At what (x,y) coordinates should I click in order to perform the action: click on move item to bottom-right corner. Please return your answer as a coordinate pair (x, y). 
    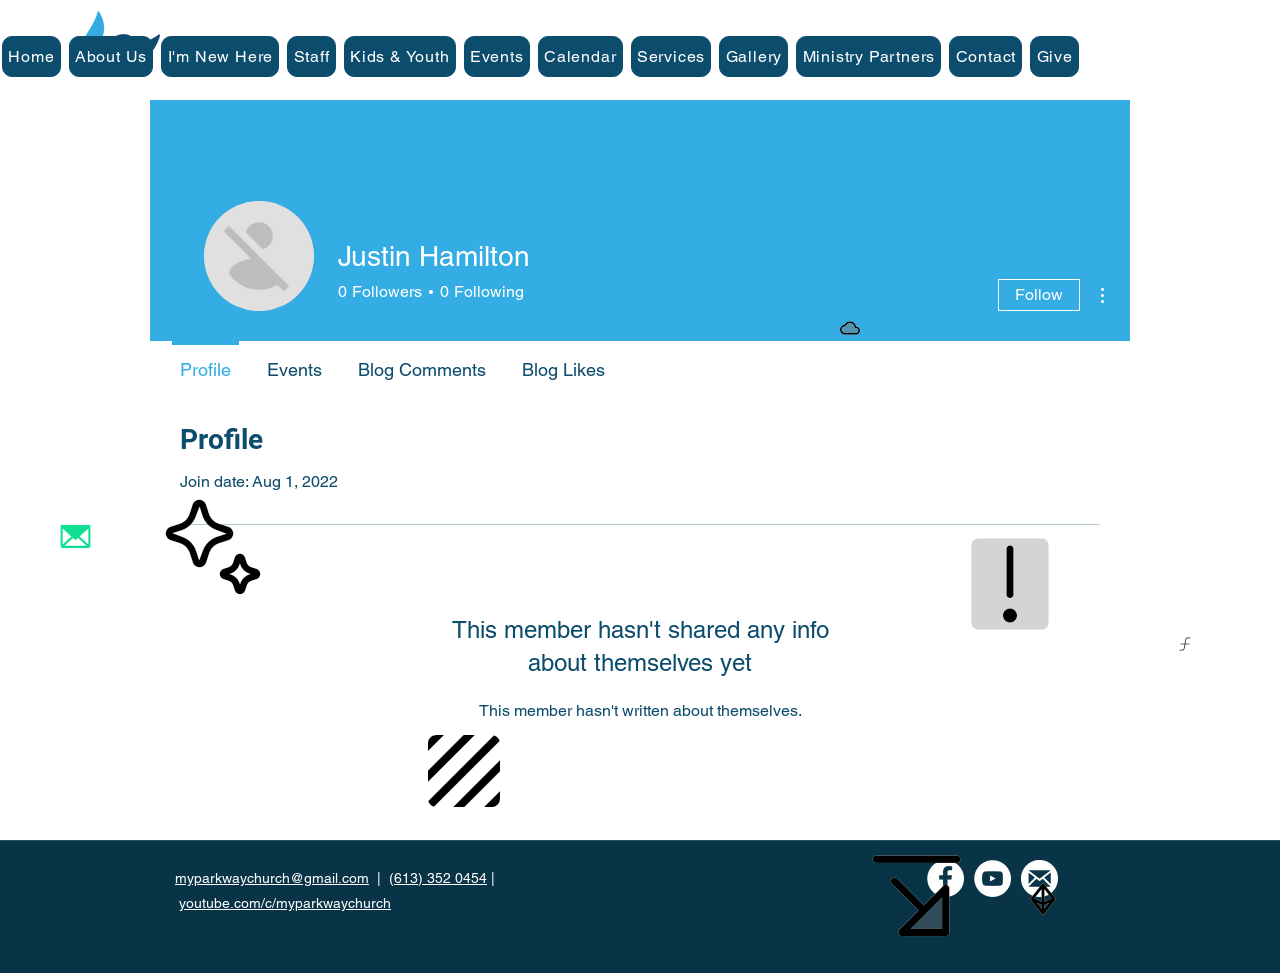
    Looking at the image, I should click on (916, 899).